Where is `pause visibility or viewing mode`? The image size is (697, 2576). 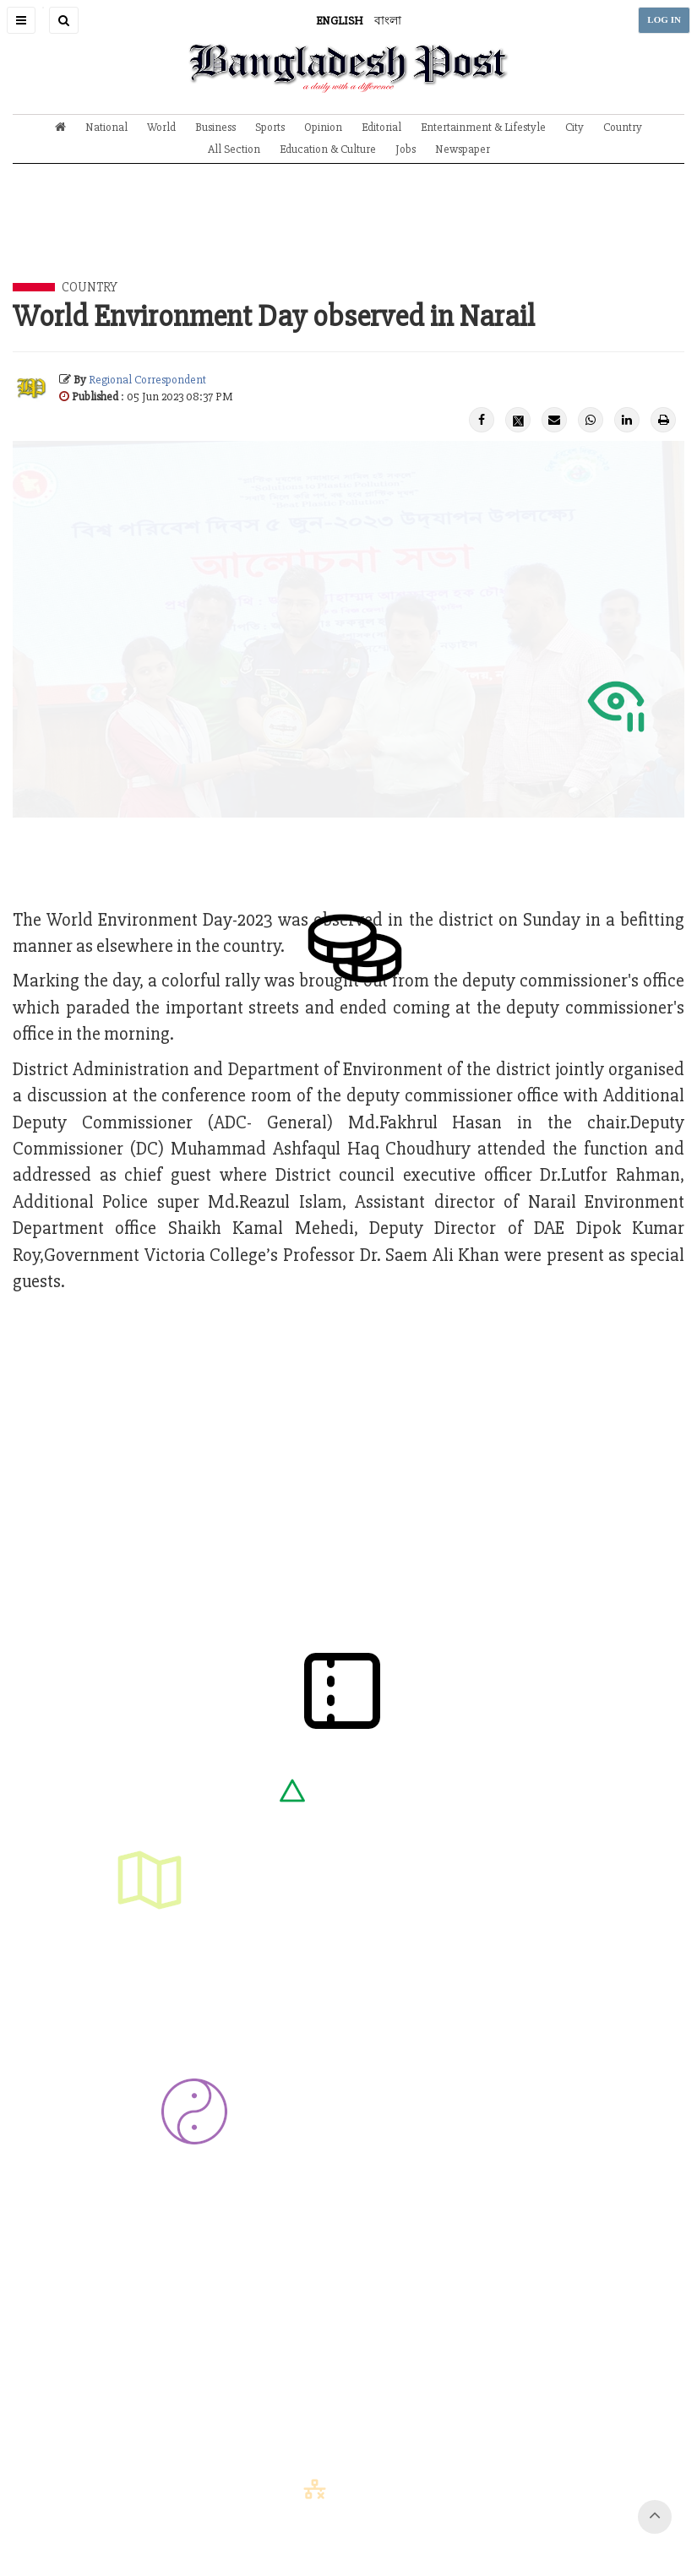
pause visibility or viewing mode is located at coordinates (616, 701).